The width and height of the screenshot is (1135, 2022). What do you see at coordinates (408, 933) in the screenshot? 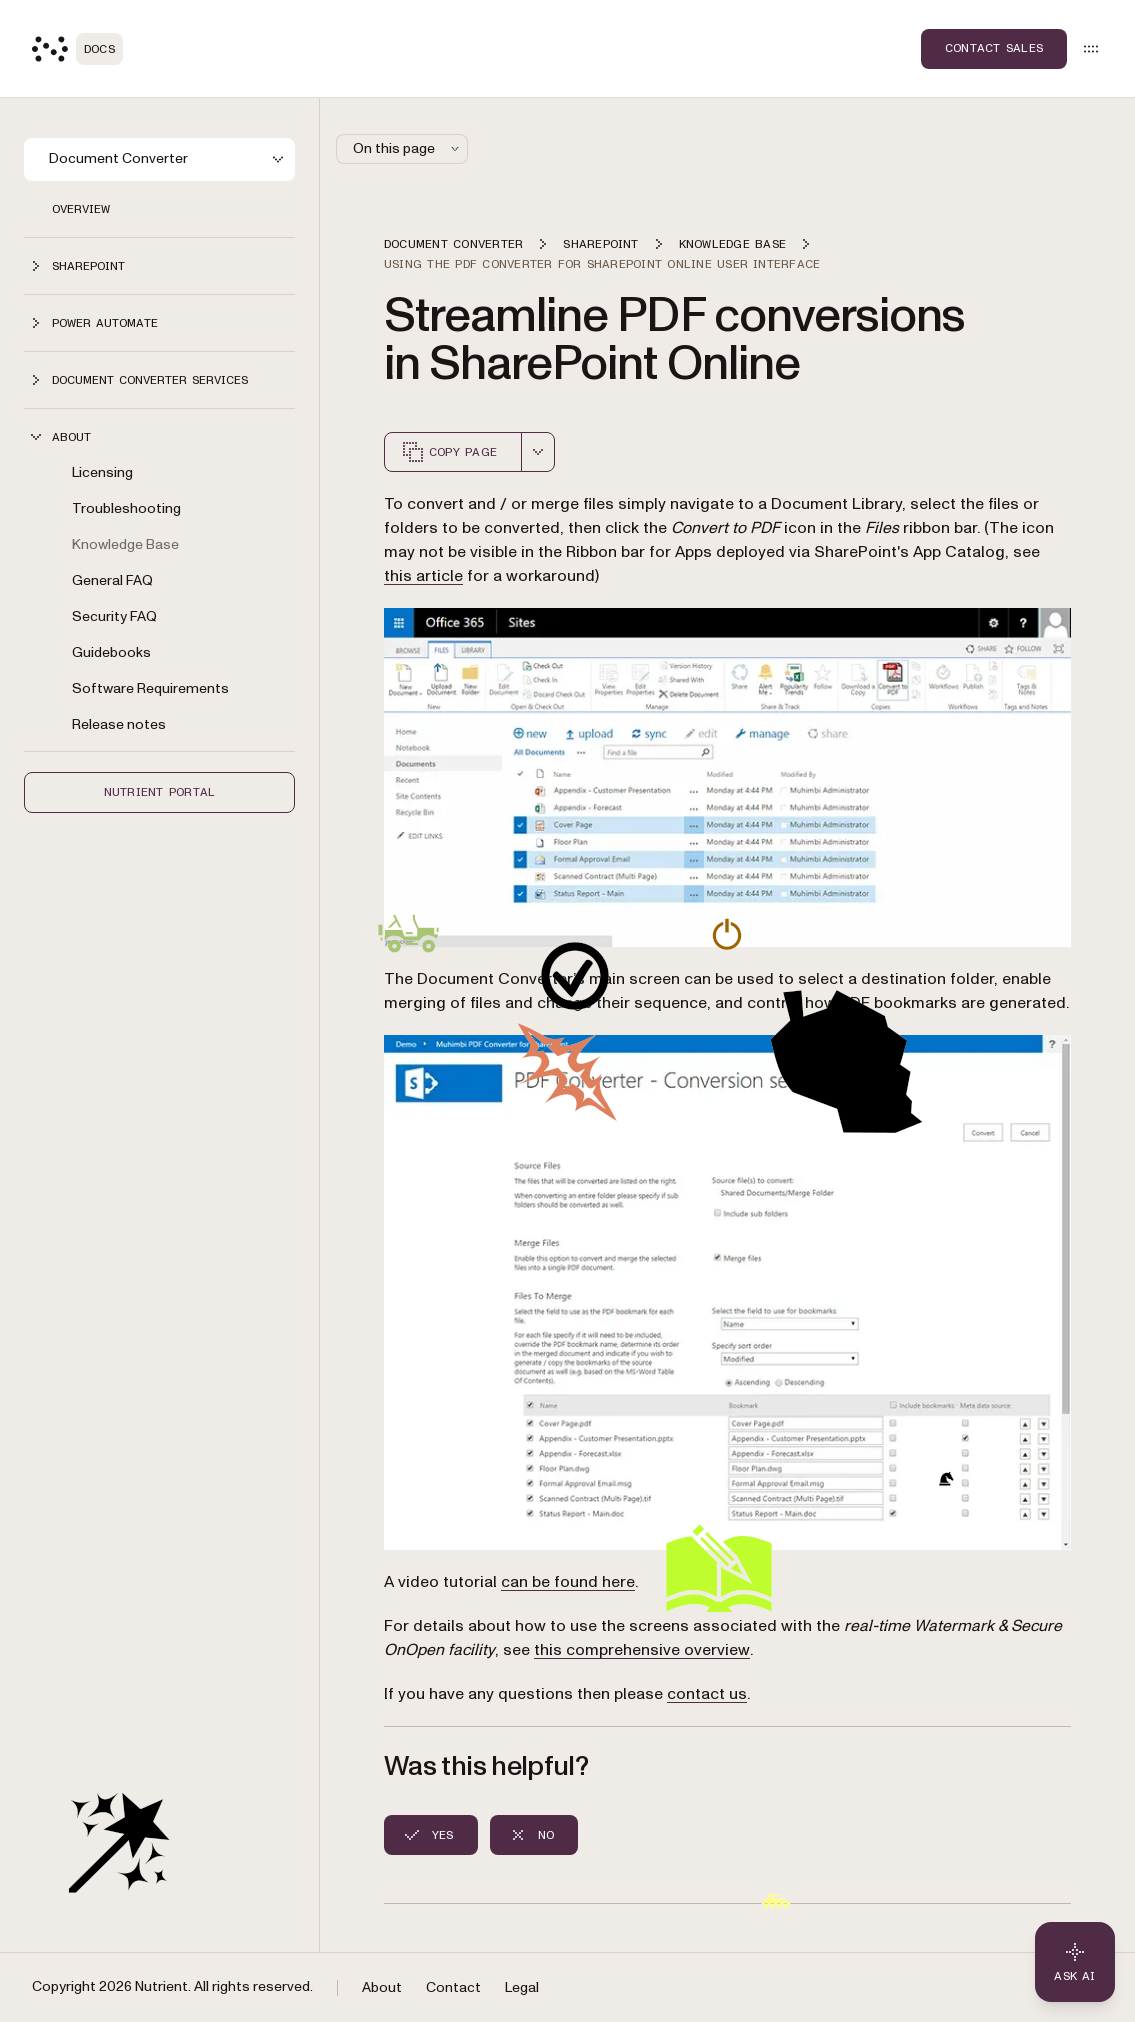
I see `select off-road vehicle type` at bounding box center [408, 933].